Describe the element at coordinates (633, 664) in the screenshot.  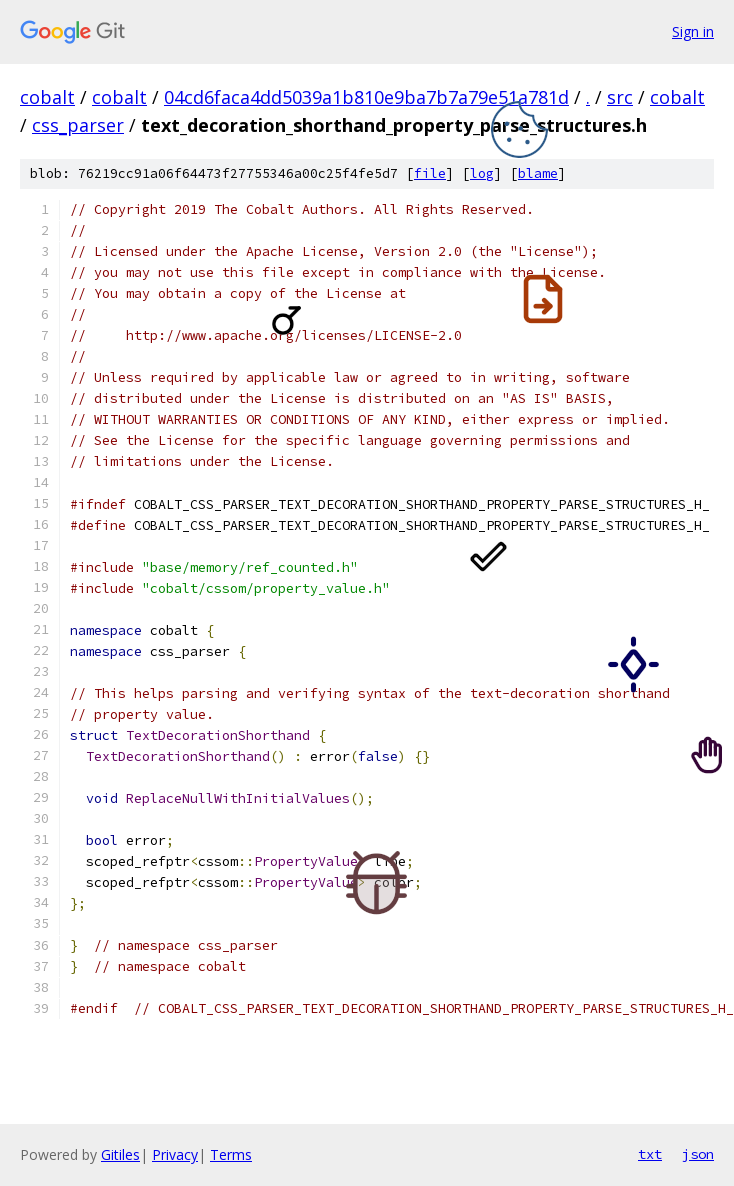
I see `align keyframe to center of timeline` at that location.